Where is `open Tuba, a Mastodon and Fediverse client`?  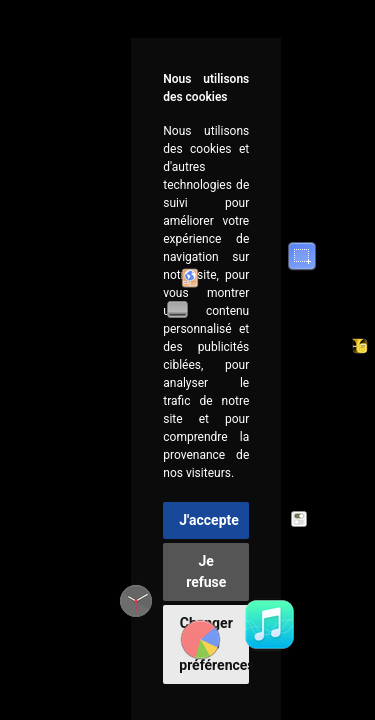
open Tuba, a Mastodon and Fediverse client is located at coordinates (360, 346).